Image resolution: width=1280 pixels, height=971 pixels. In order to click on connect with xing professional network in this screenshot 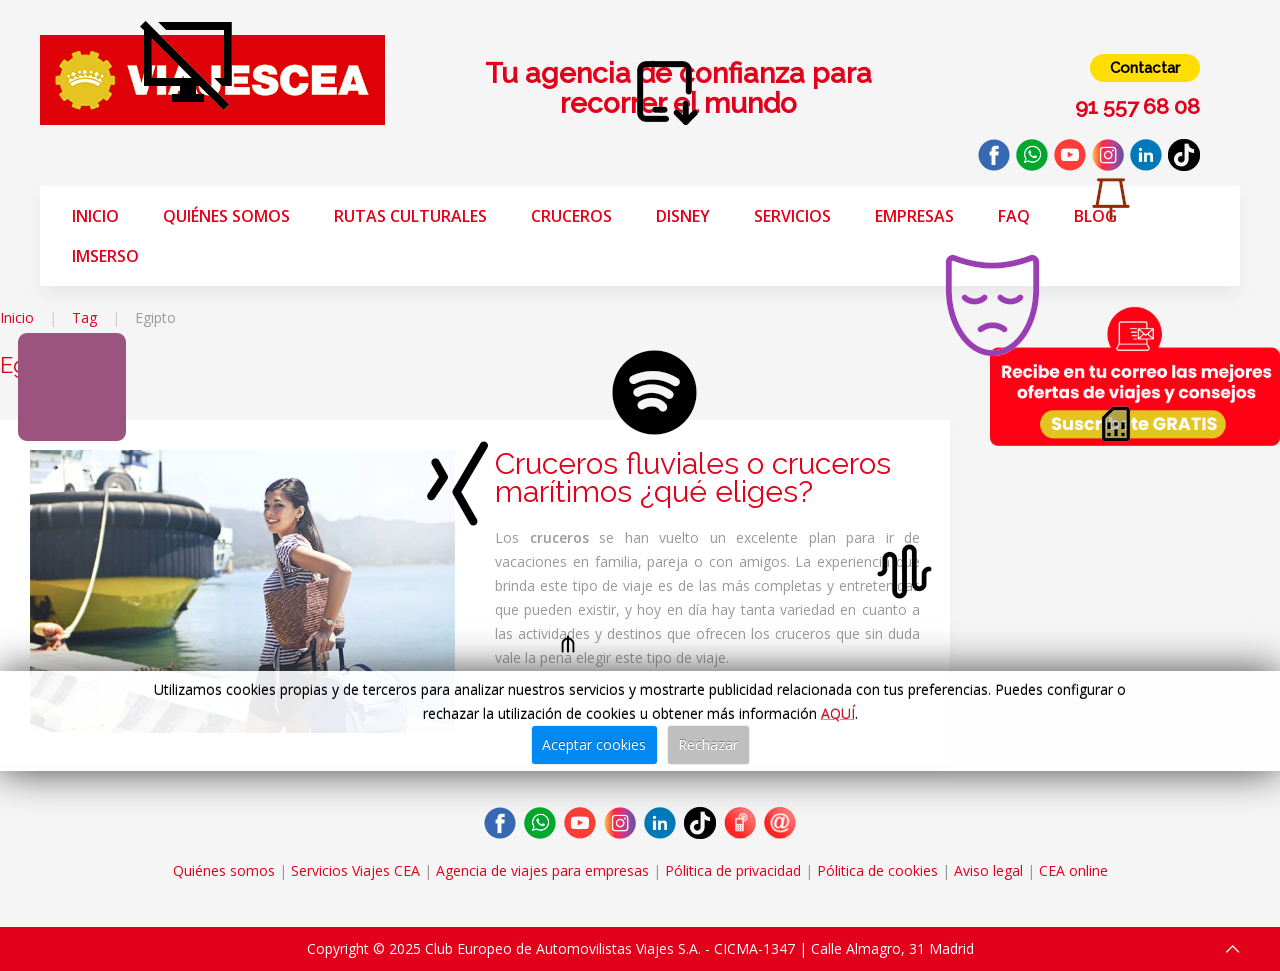, I will do `click(456, 483)`.